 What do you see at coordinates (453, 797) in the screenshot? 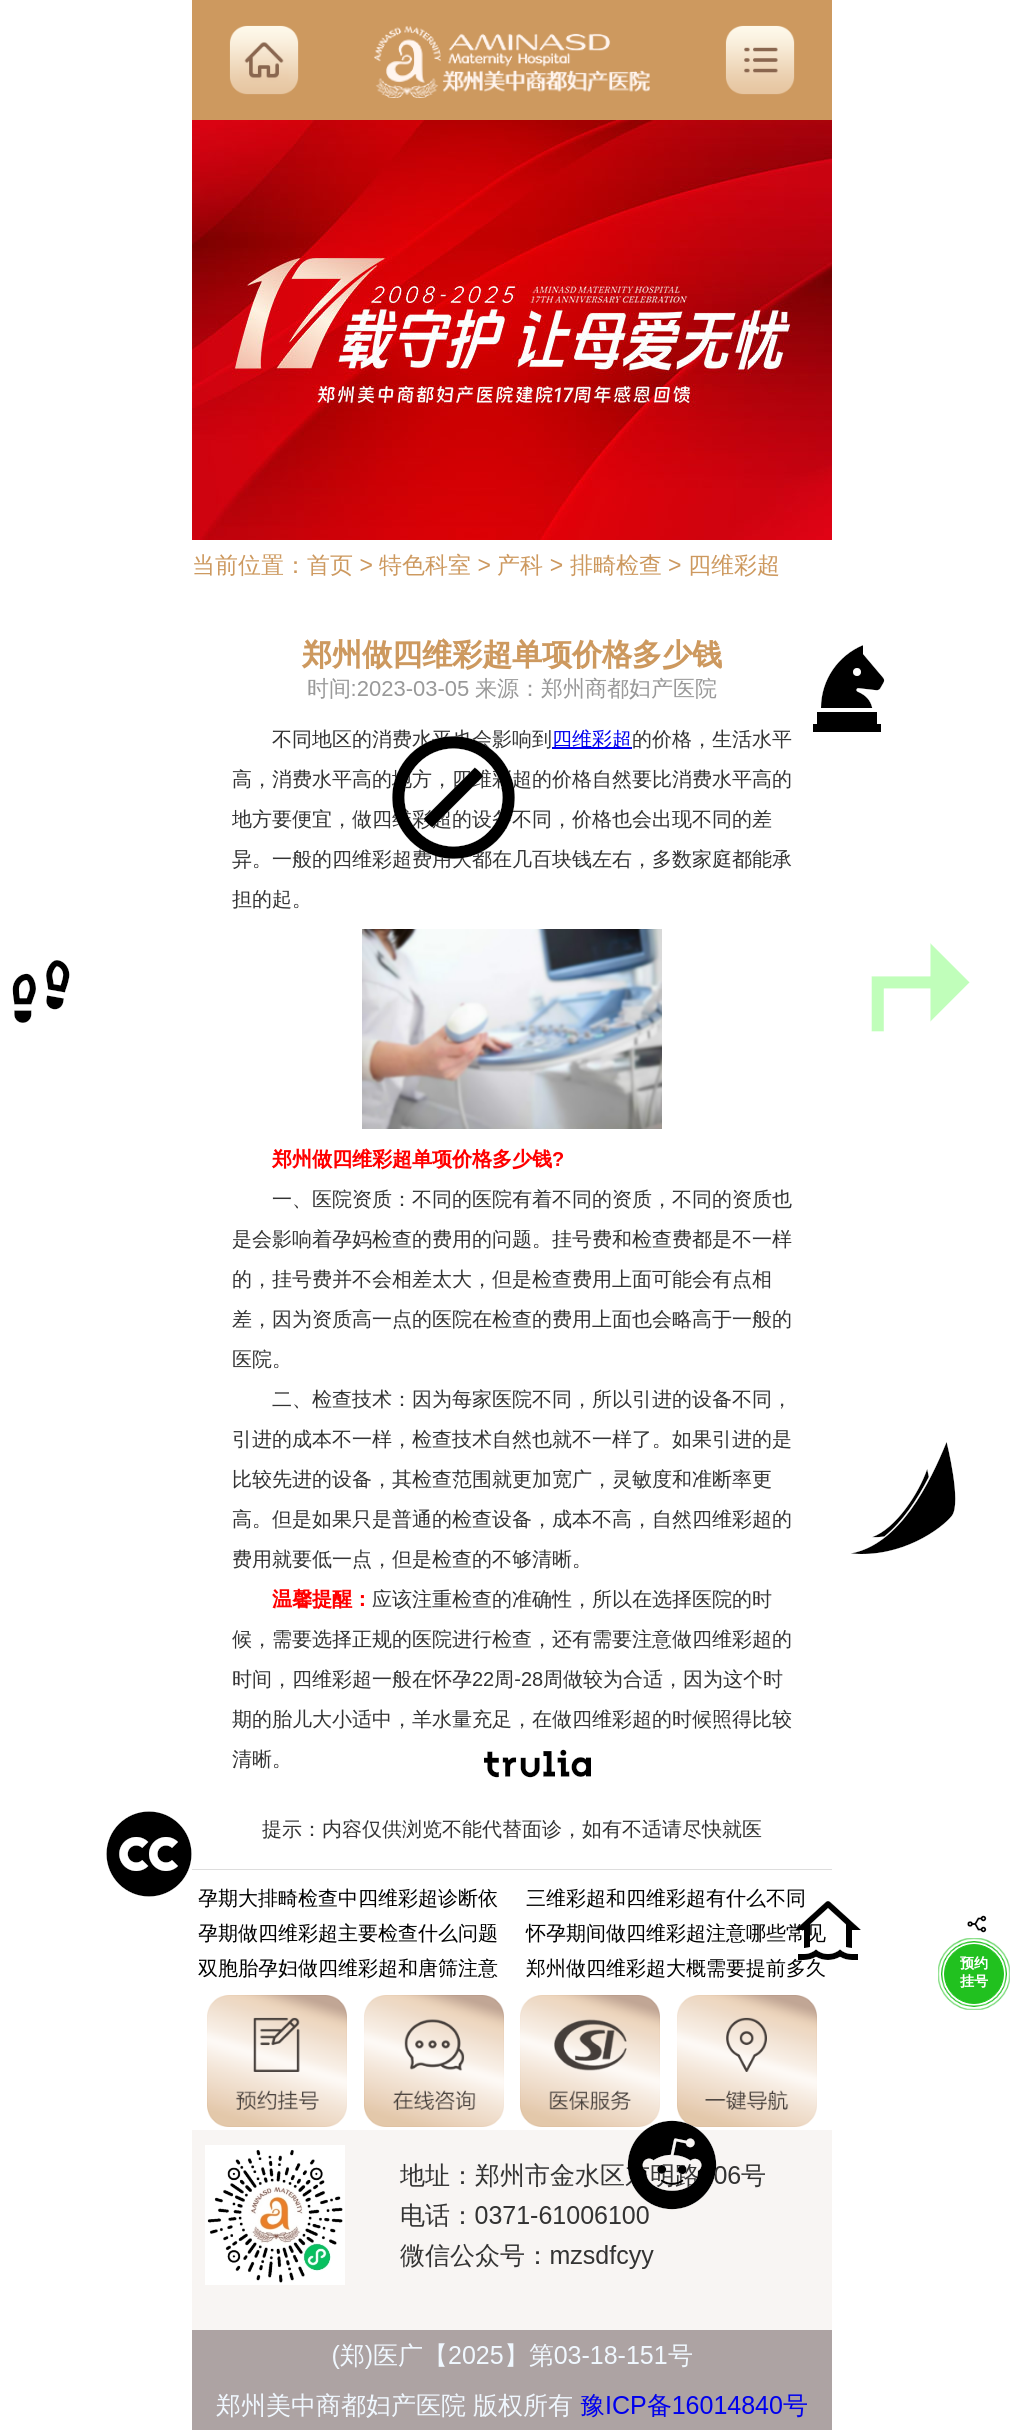
I see `indicates a prohibited or forbidden action` at bounding box center [453, 797].